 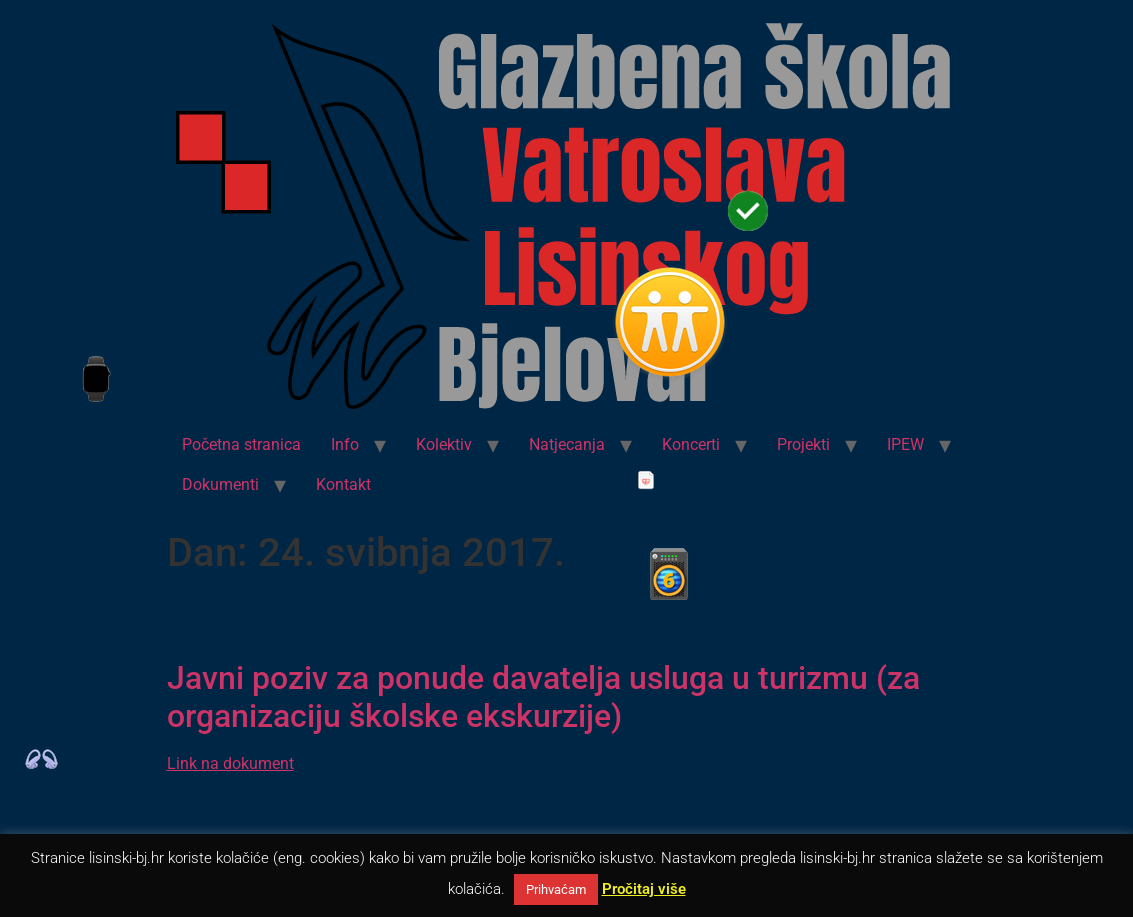 What do you see at coordinates (748, 211) in the screenshot?
I see `confirm or accept an action` at bounding box center [748, 211].